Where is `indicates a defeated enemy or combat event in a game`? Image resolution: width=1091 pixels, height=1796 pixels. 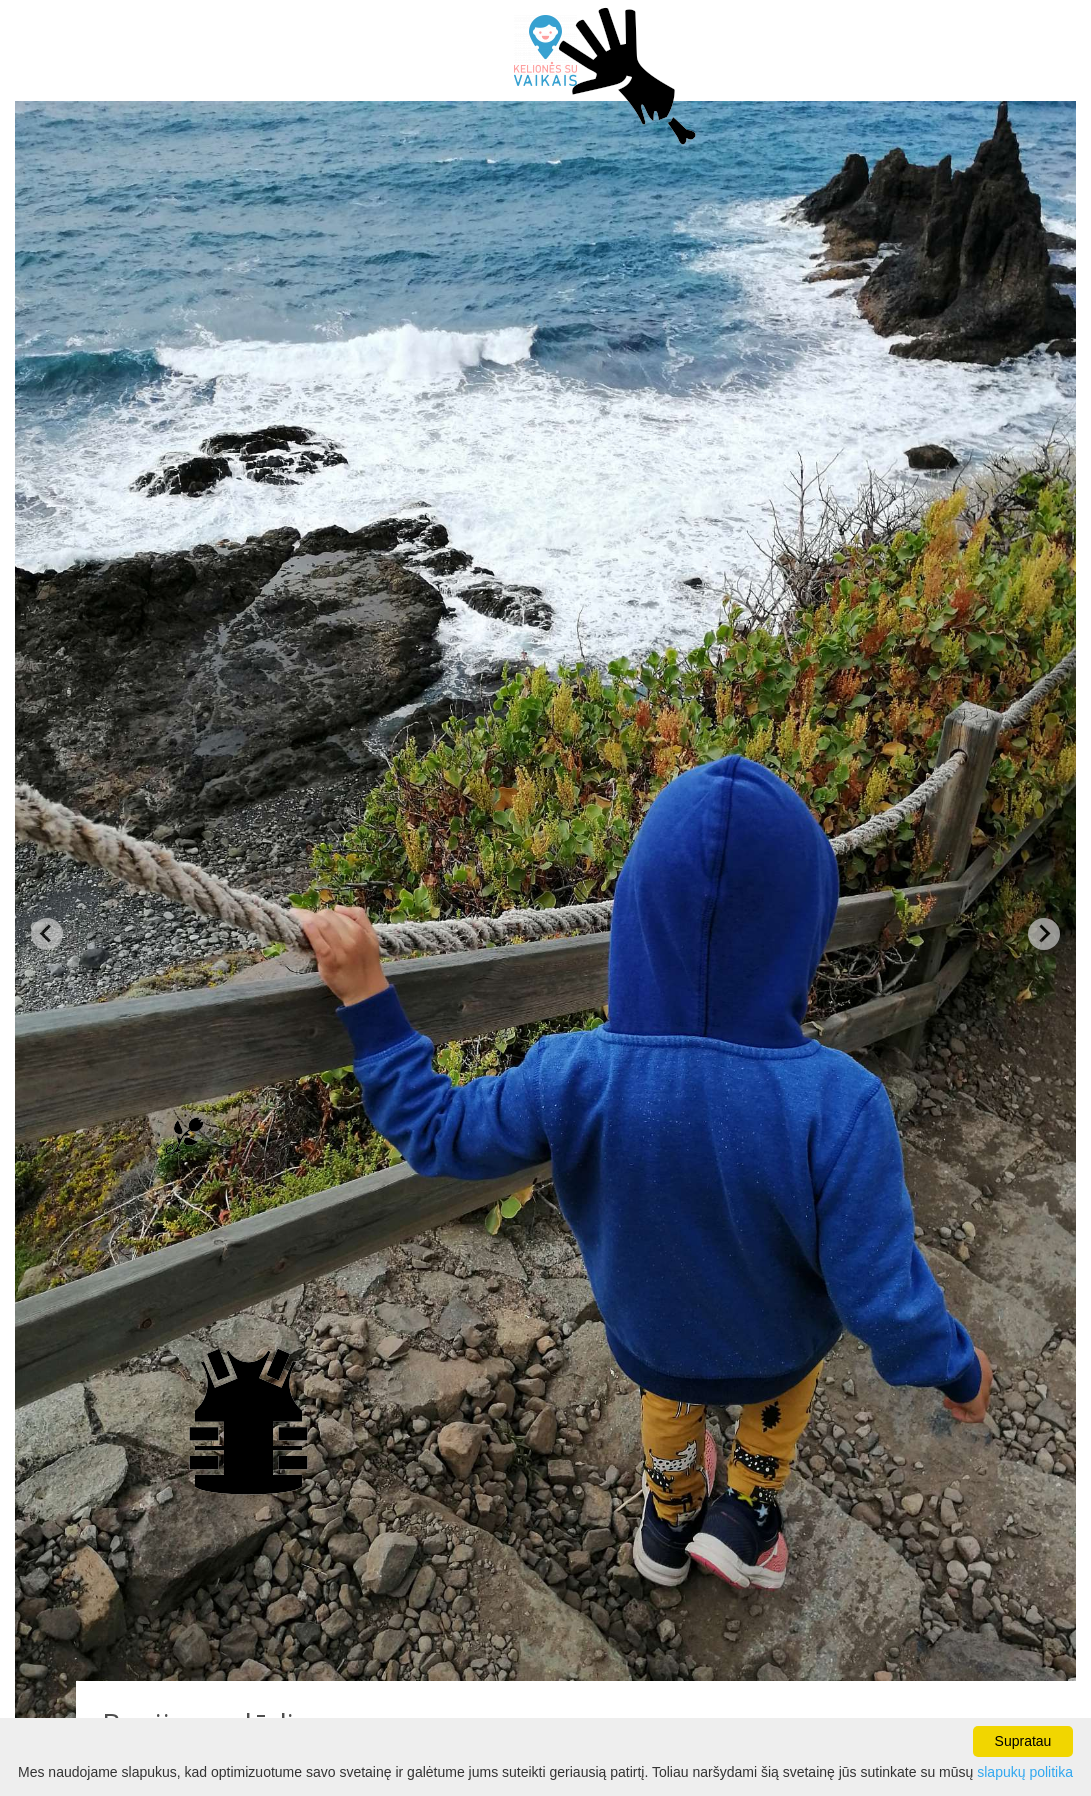 indicates a defeated enemy or combat event in a game is located at coordinates (626, 76).